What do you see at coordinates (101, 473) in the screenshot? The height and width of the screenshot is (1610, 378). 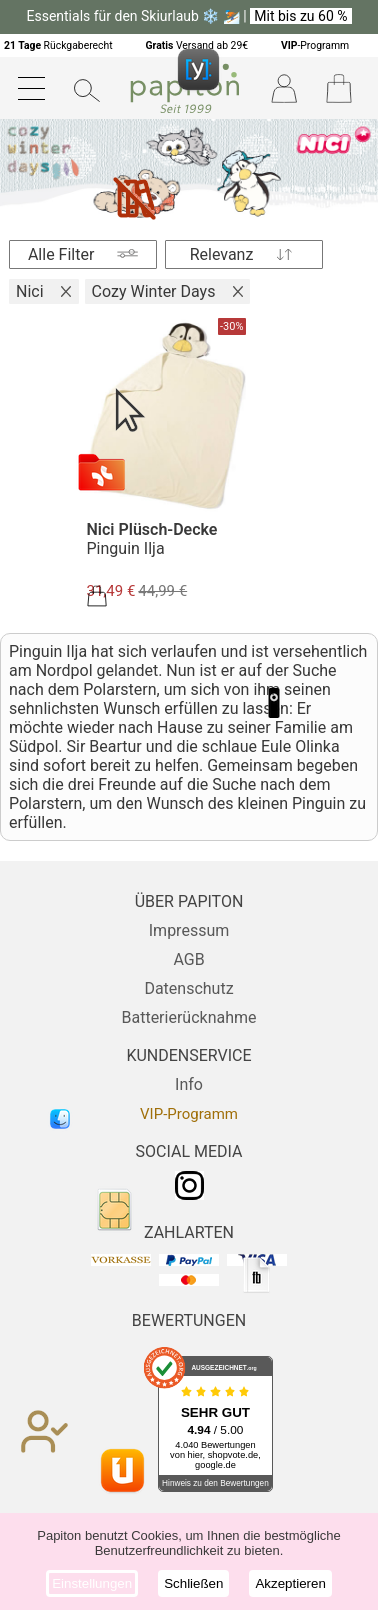 I see `open folder containing Xmind mind mapping files` at bounding box center [101, 473].